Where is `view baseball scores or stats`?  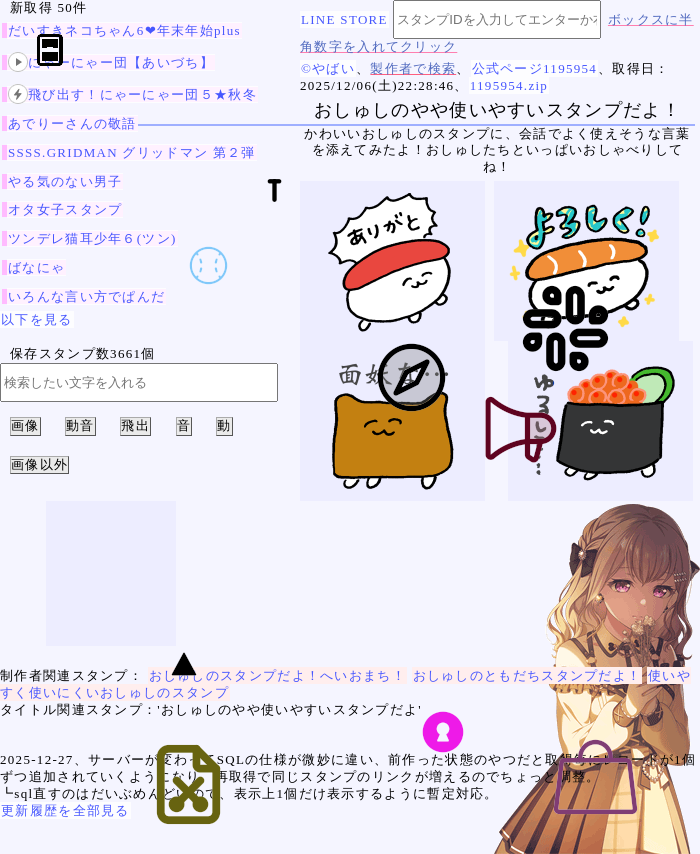
view baseball scores or stats is located at coordinates (208, 265).